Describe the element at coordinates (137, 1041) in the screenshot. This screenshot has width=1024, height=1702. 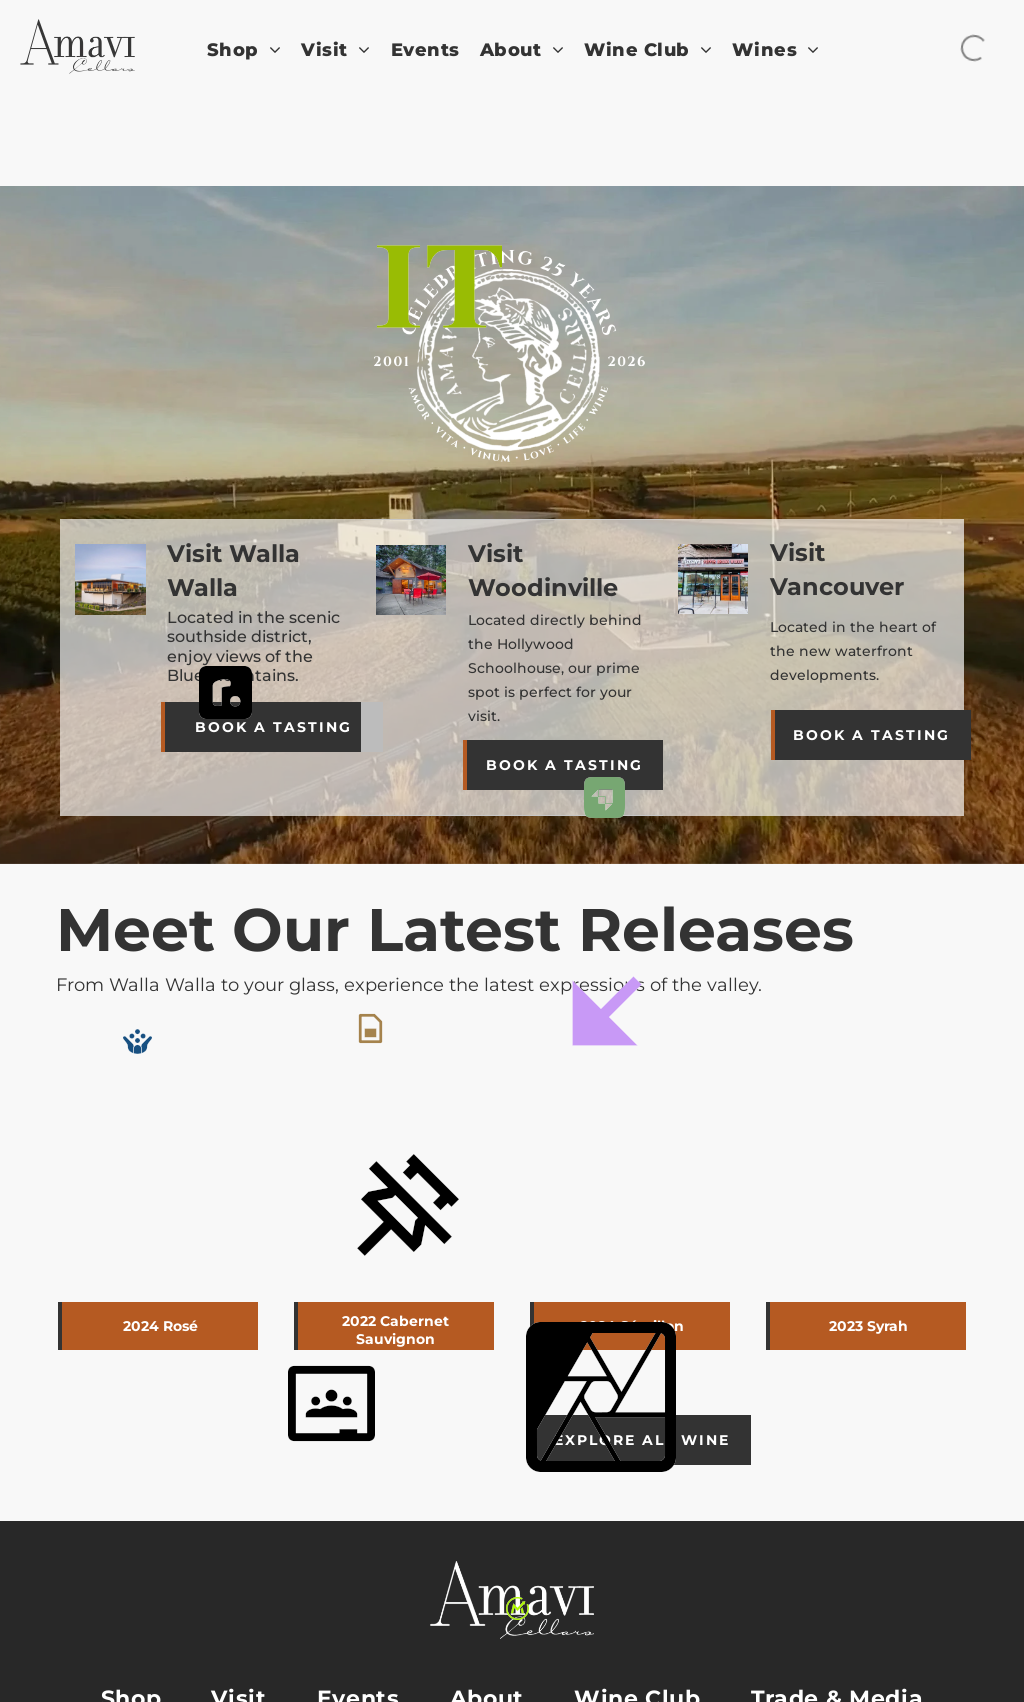
I see `open the Google Crowdsource app` at that location.